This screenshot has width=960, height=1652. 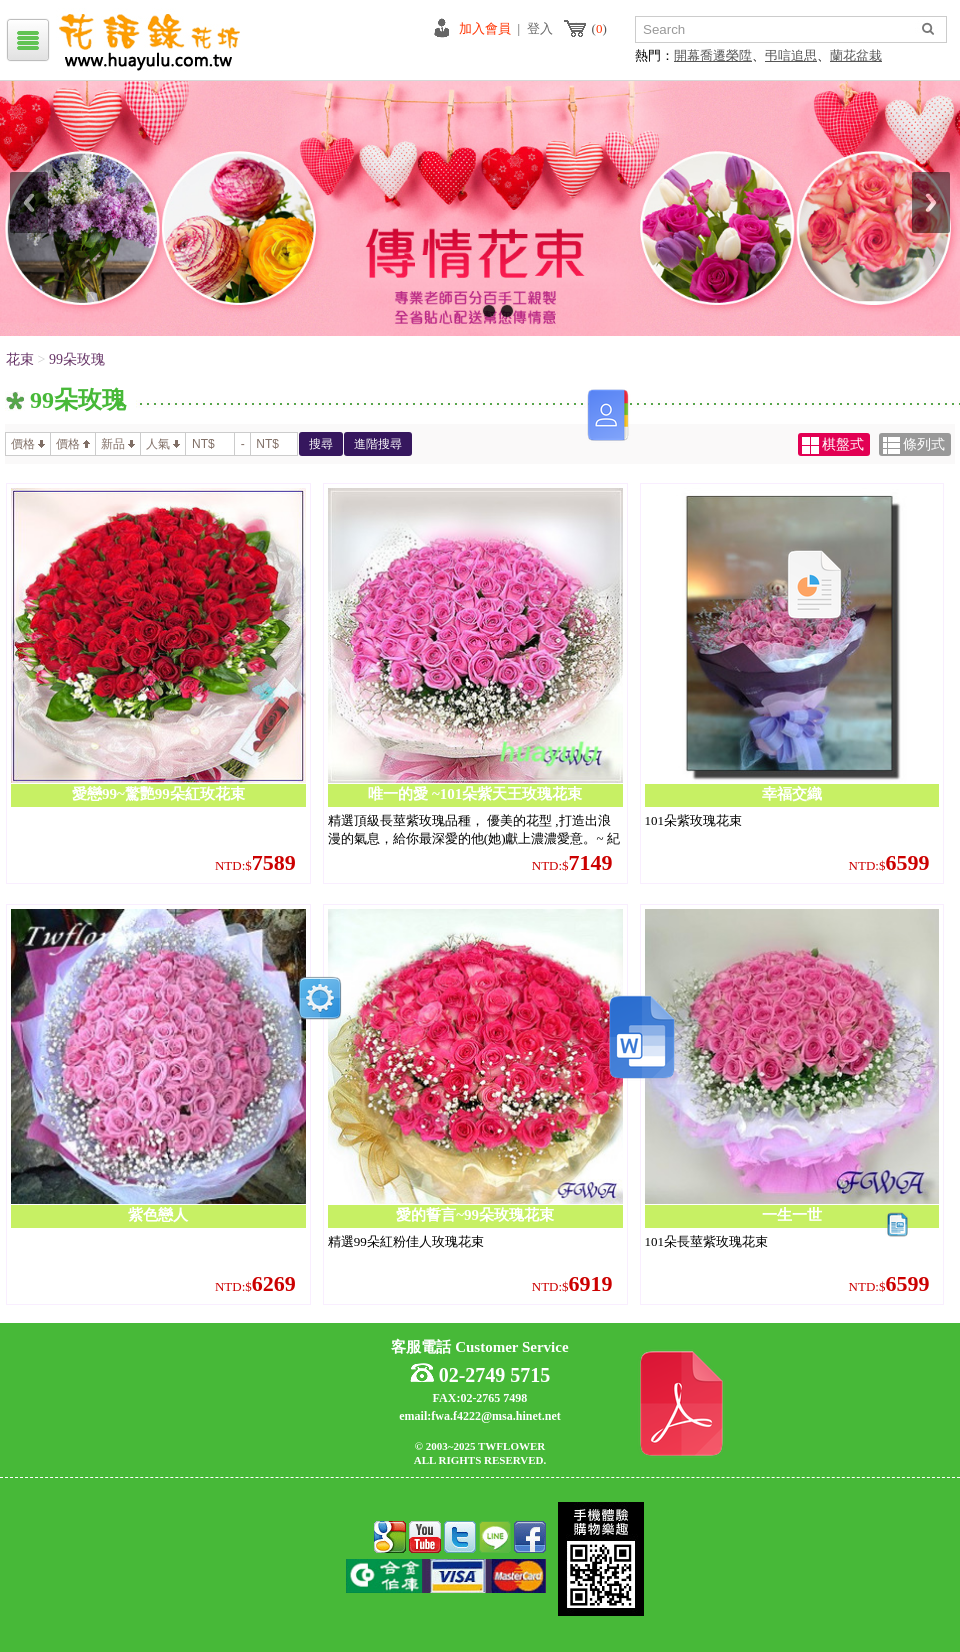 I want to click on open a microsoft word document, so click(x=642, y=1037).